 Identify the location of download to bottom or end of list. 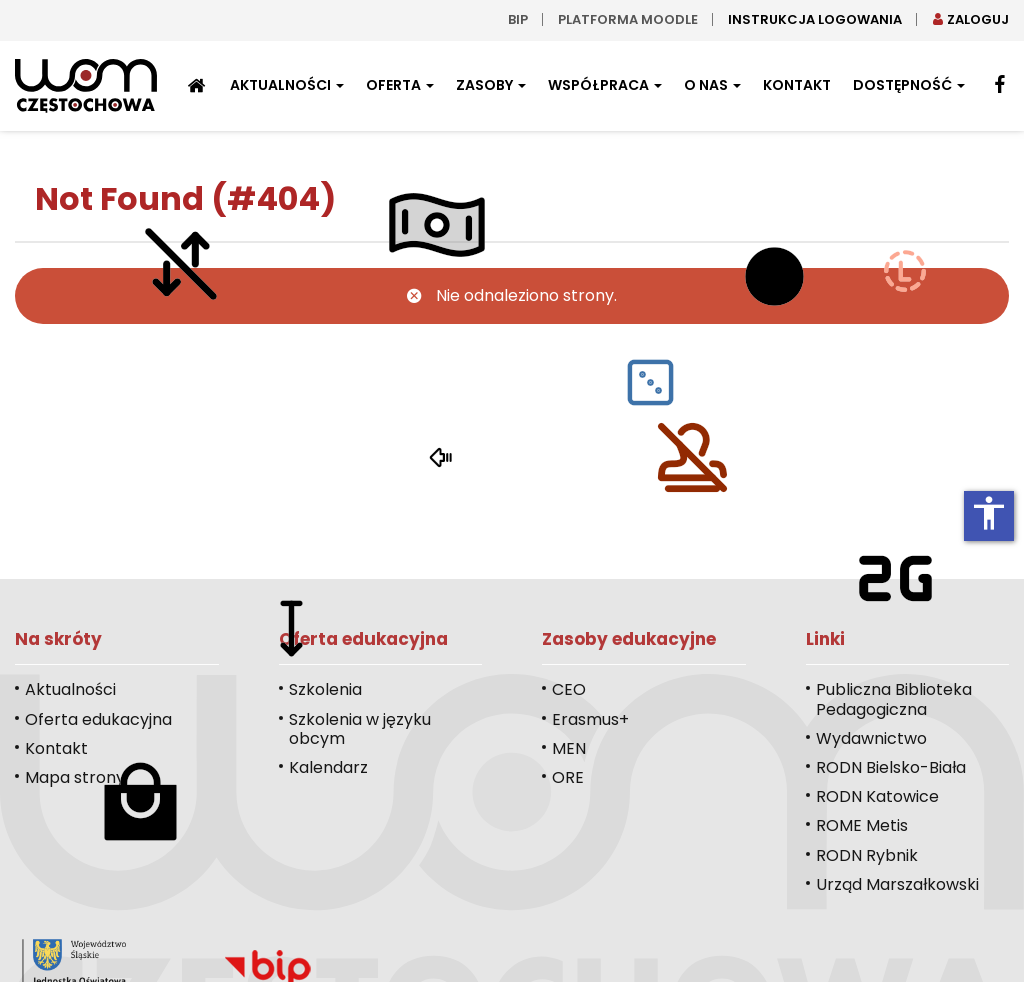
(291, 628).